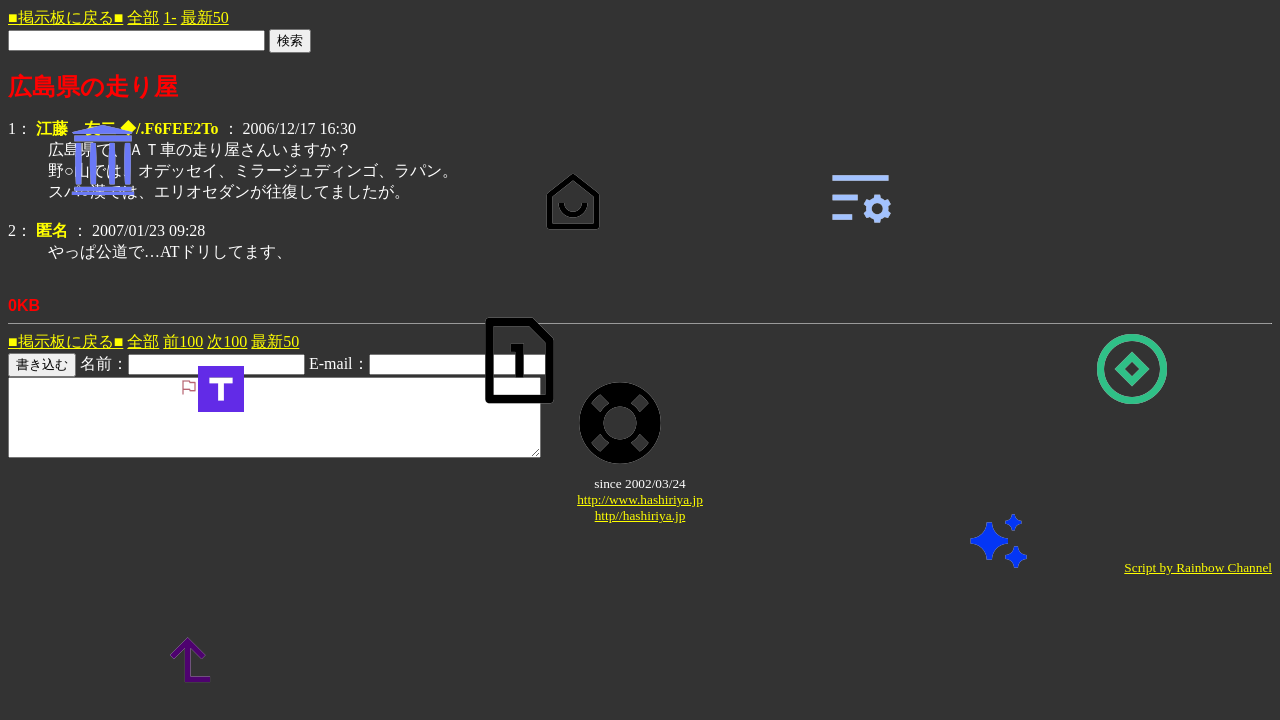 The height and width of the screenshot is (720, 1280). Describe the element at coordinates (190, 662) in the screenshot. I see `navigate back and up one level` at that location.